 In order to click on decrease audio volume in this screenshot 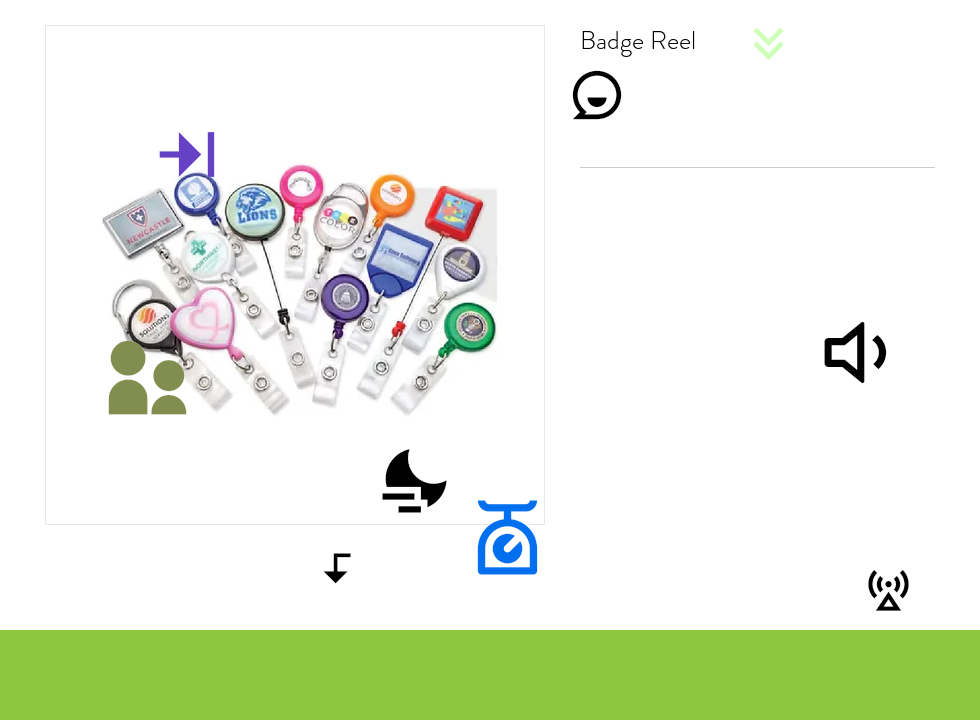, I will do `click(853, 352)`.